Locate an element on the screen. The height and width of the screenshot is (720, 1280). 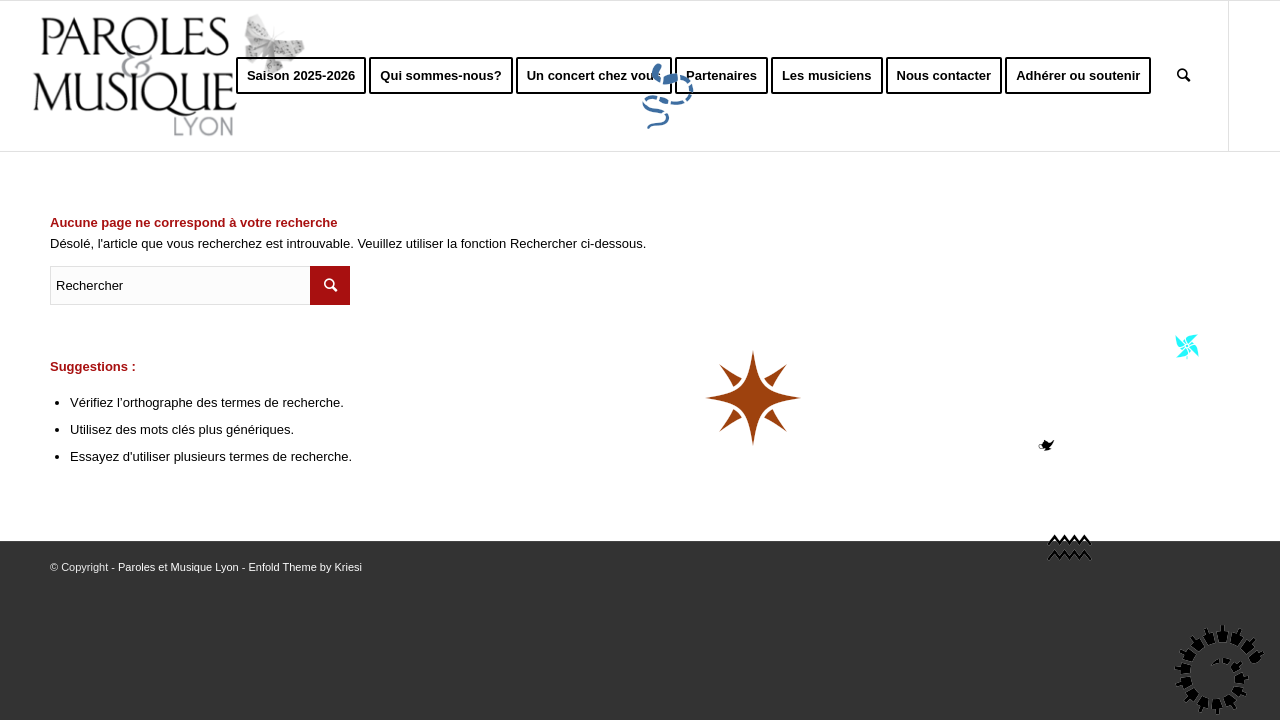
access wish or bonus features is located at coordinates (1046, 445).